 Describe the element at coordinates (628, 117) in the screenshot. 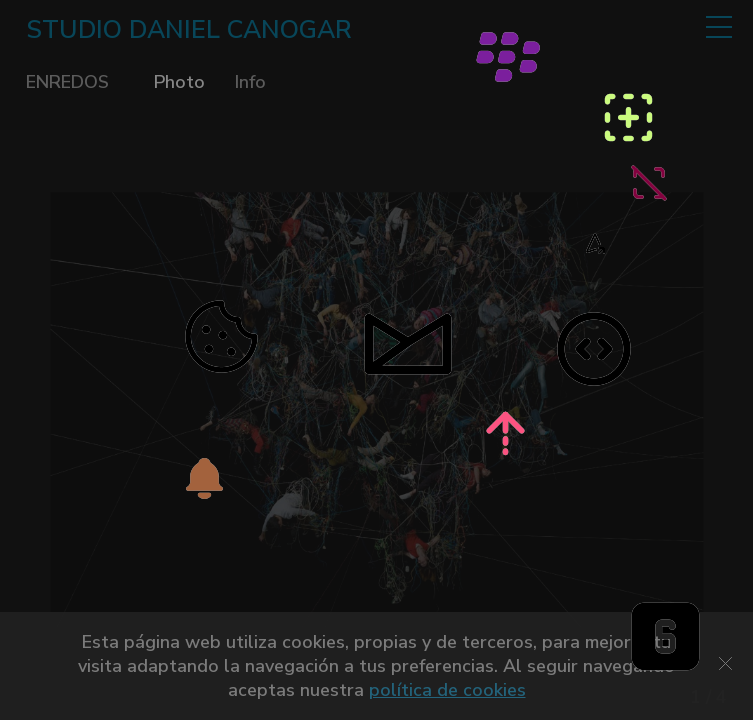

I see `add a new section to the document` at that location.